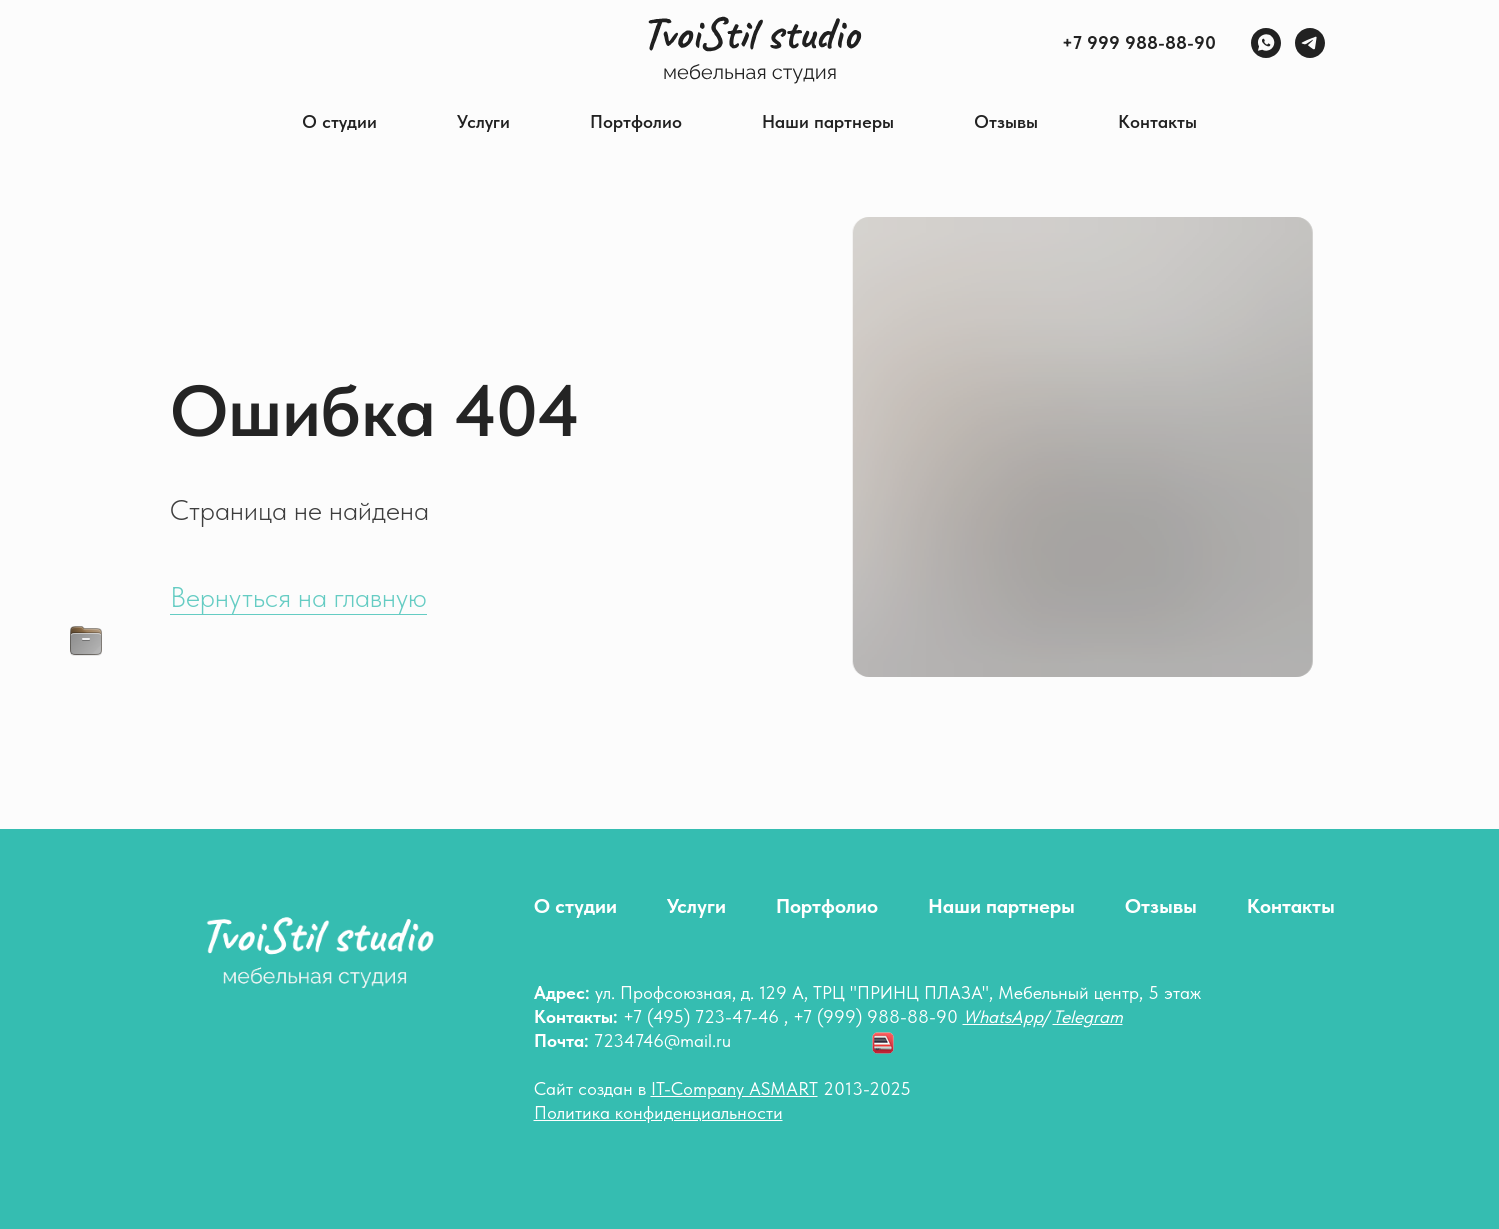 This screenshot has height=1229, width=1499. Describe the element at coordinates (86, 640) in the screenshot. I see `open the file manager` at that location.